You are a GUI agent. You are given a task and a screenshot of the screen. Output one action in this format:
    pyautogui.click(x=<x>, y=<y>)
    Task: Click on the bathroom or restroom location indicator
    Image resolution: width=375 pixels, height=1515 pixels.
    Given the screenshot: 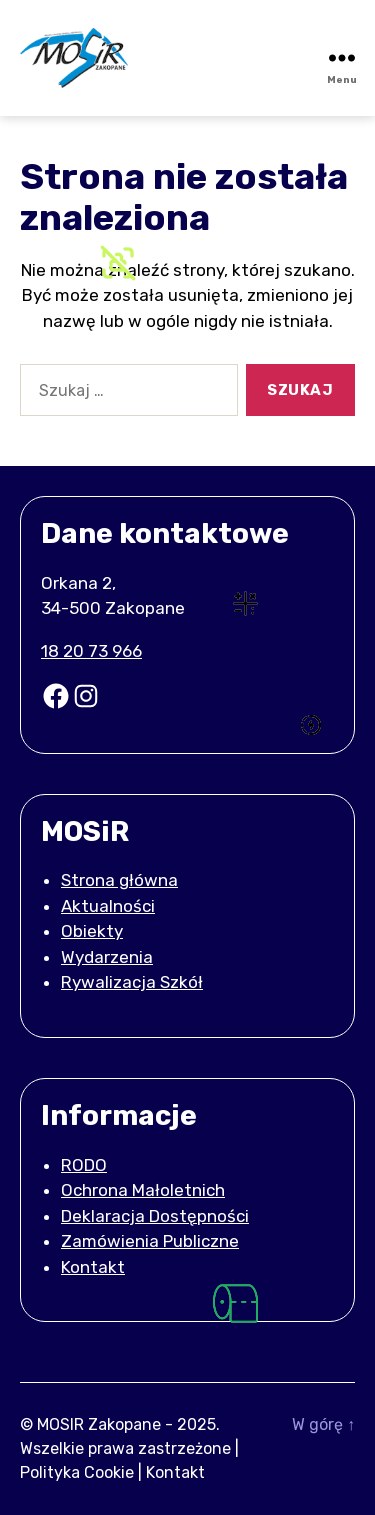 What is the action you would take?
    pyautogui.click(x=235, y=1303)
    